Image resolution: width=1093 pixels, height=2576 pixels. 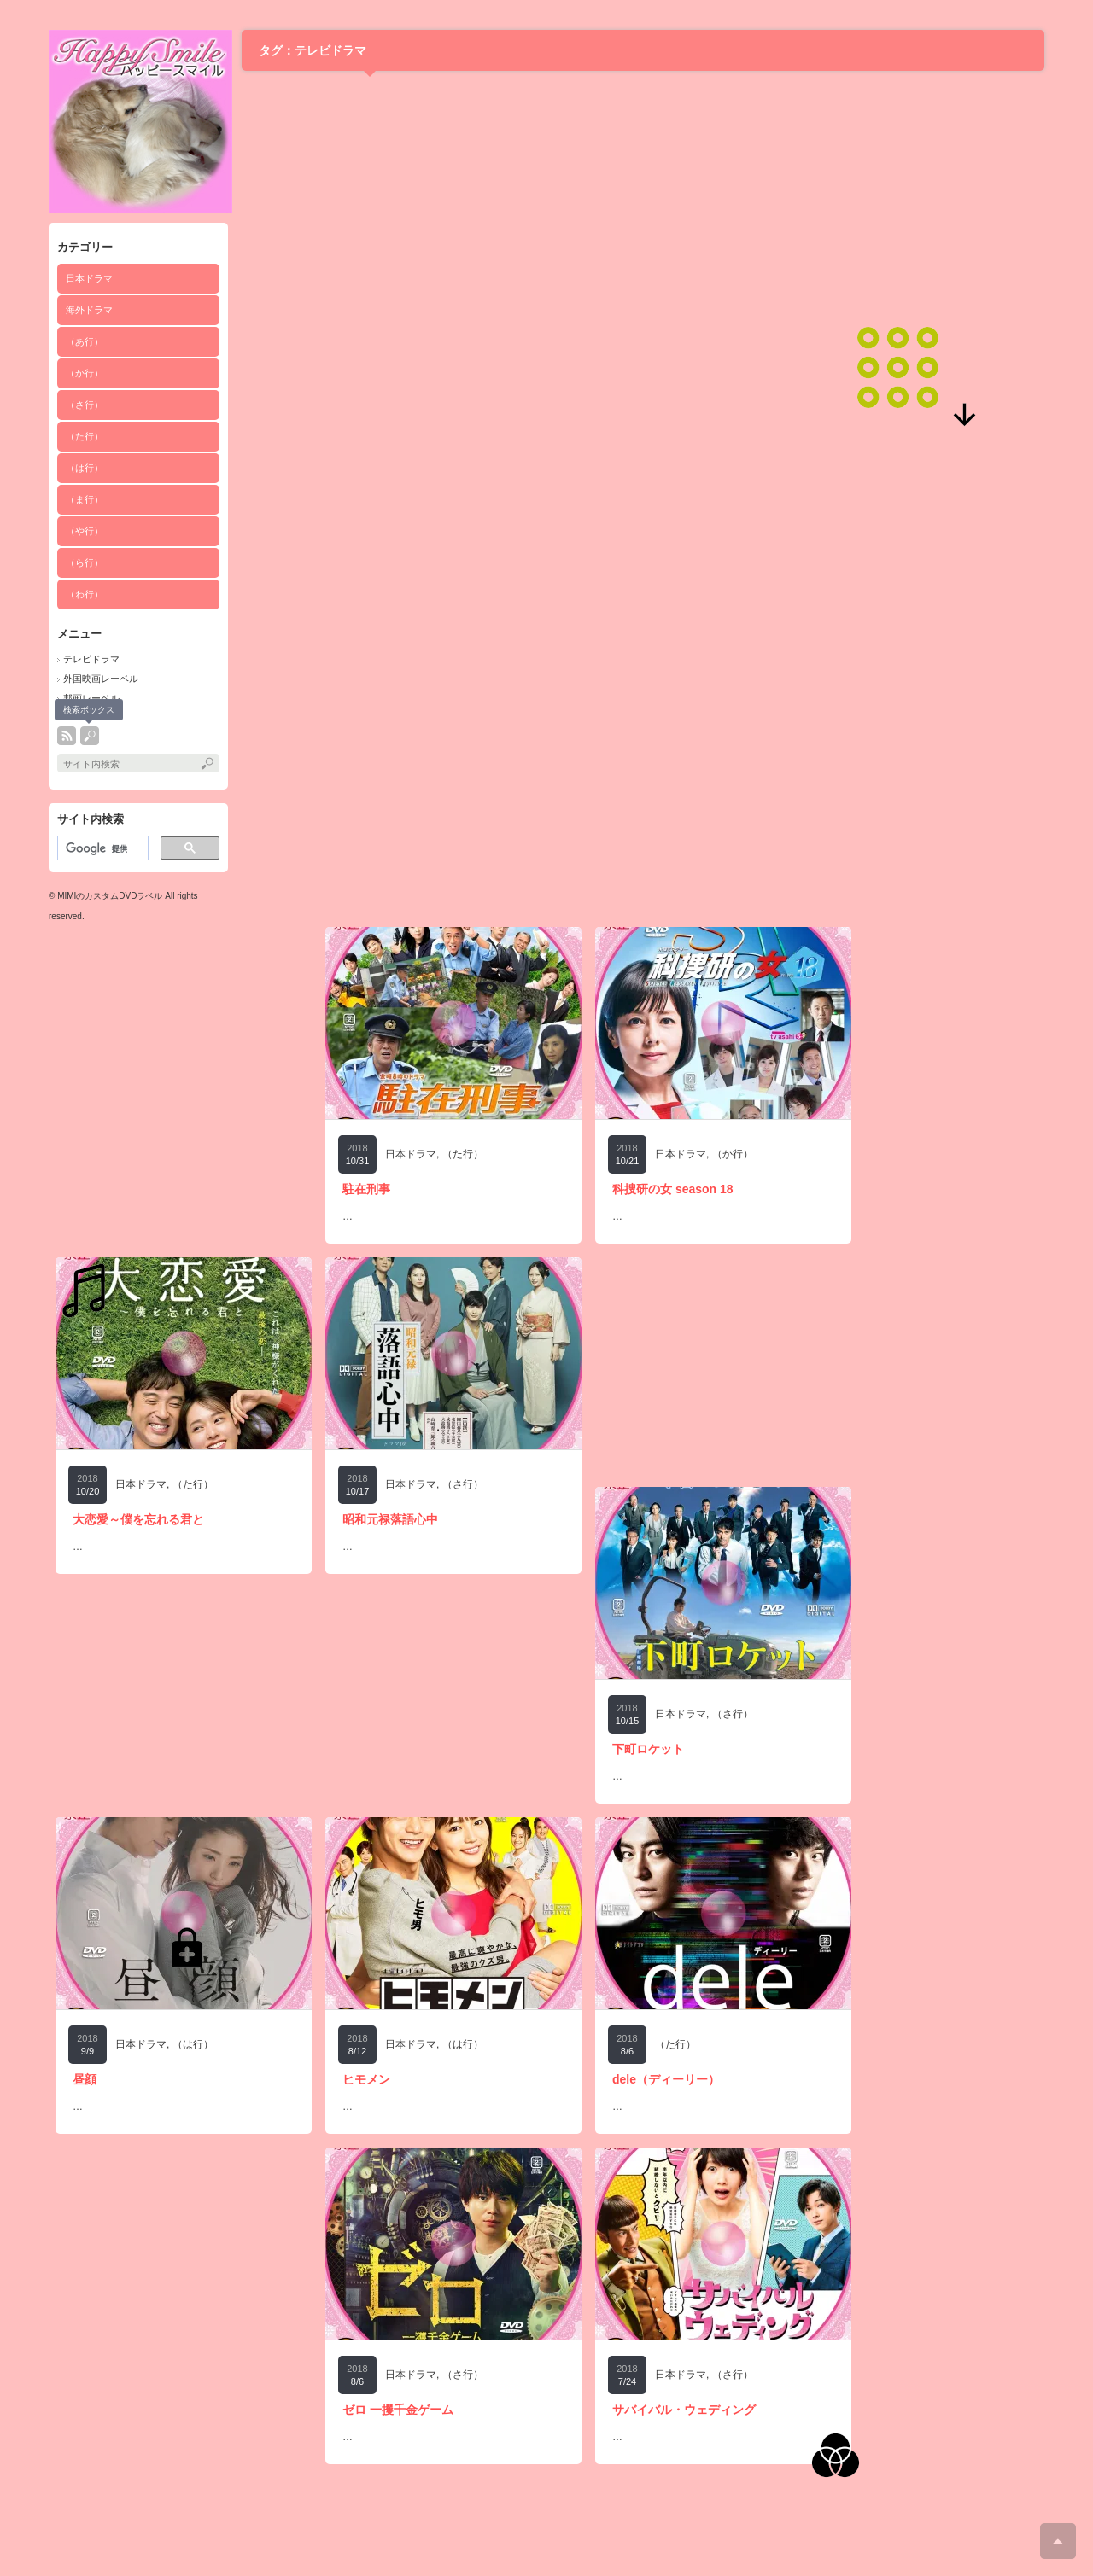 I want to click on scroll down or view more content, so click(x=964, y=414).